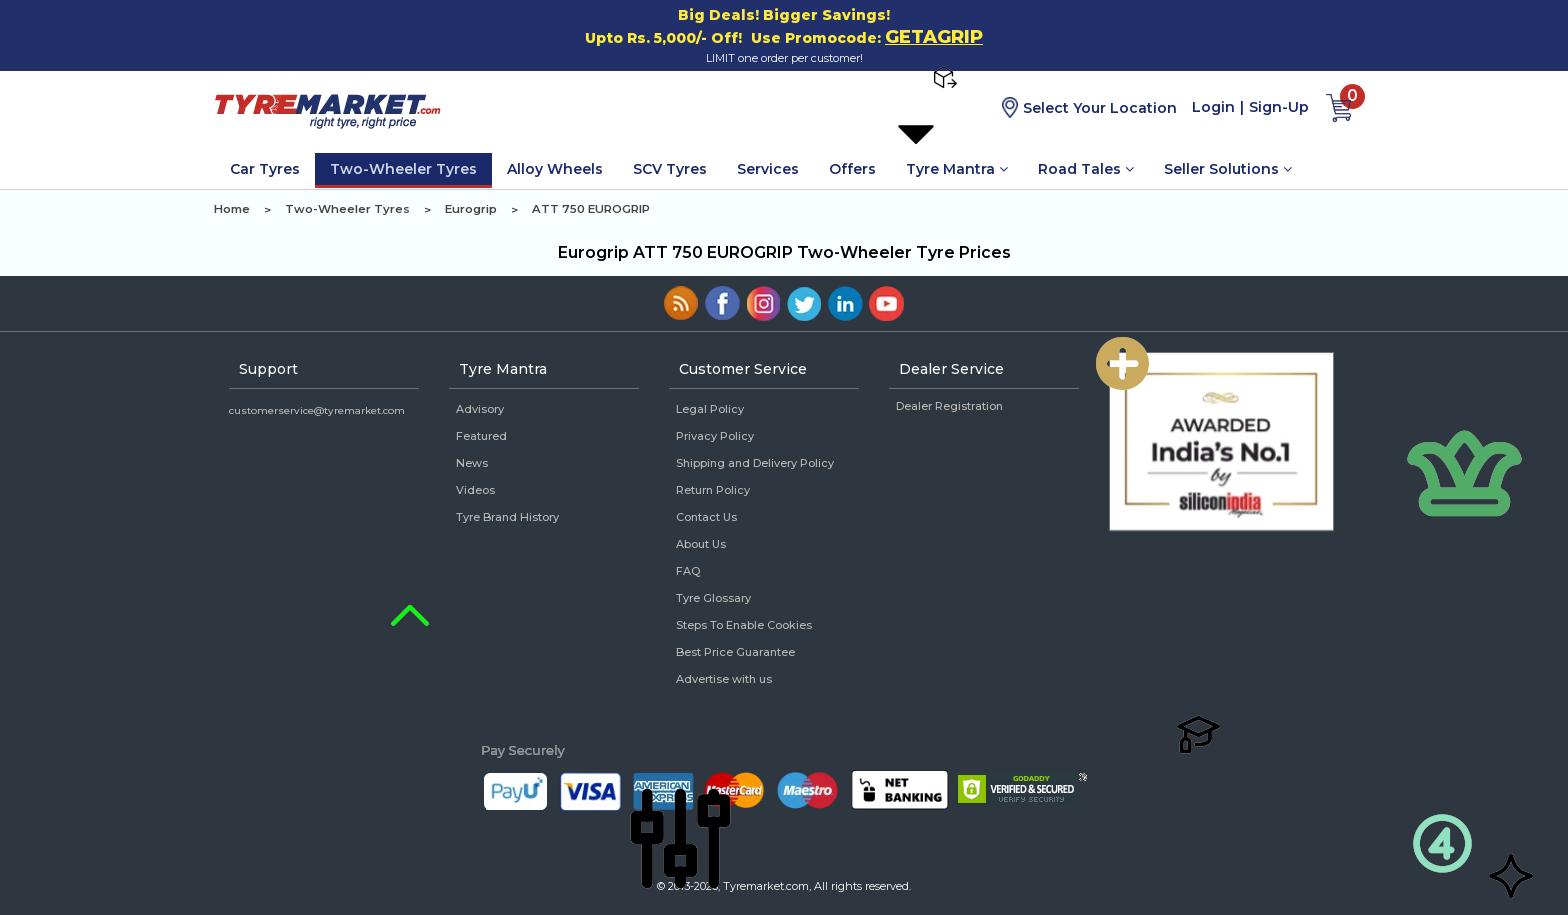 This screenshot has height=915, width=1568. I want to click on indicates AI-generated or enhanced content, so click(1511, 876).